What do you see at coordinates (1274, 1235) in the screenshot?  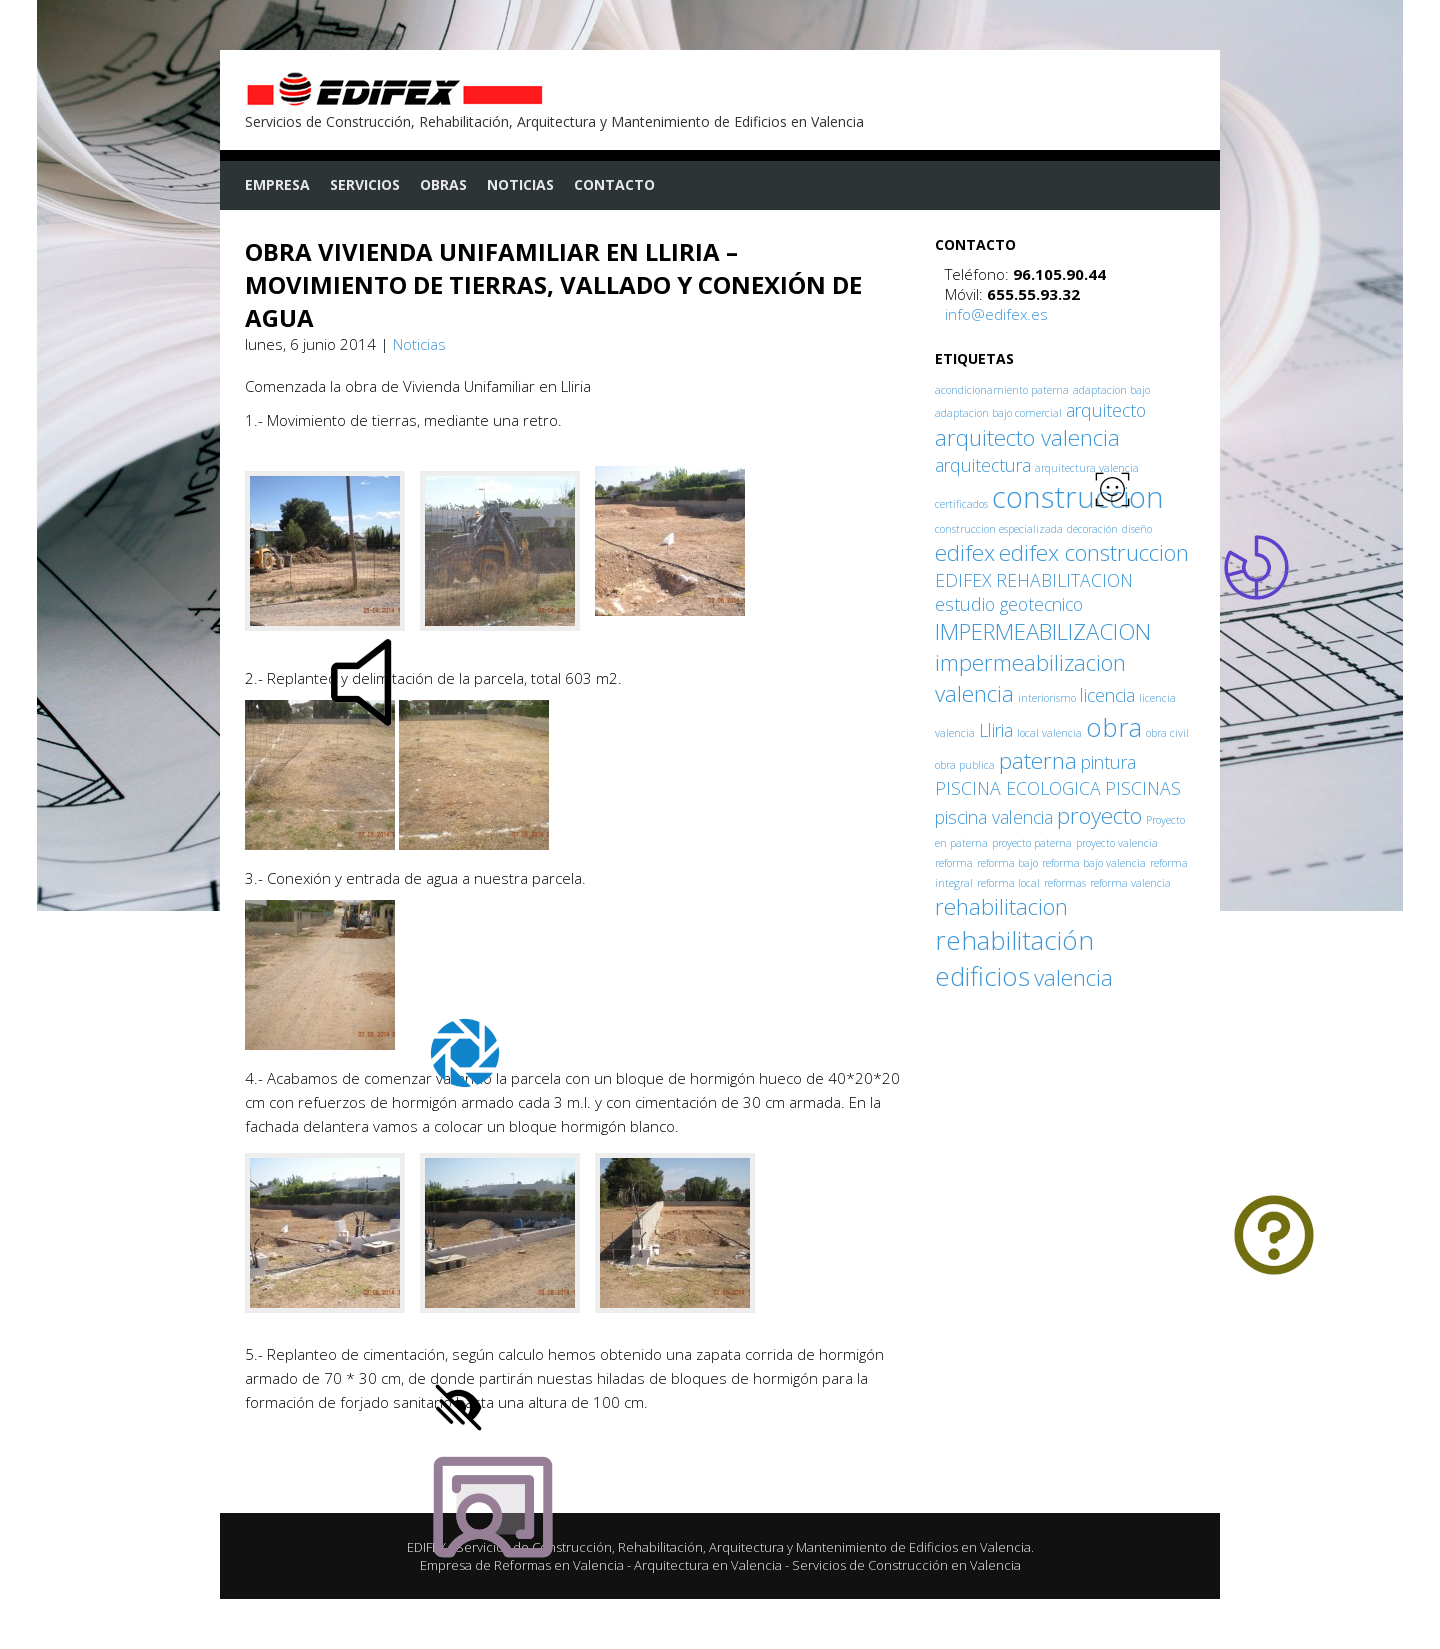 I see `access help or FAQ section` at bounding box center [1274, 1235].